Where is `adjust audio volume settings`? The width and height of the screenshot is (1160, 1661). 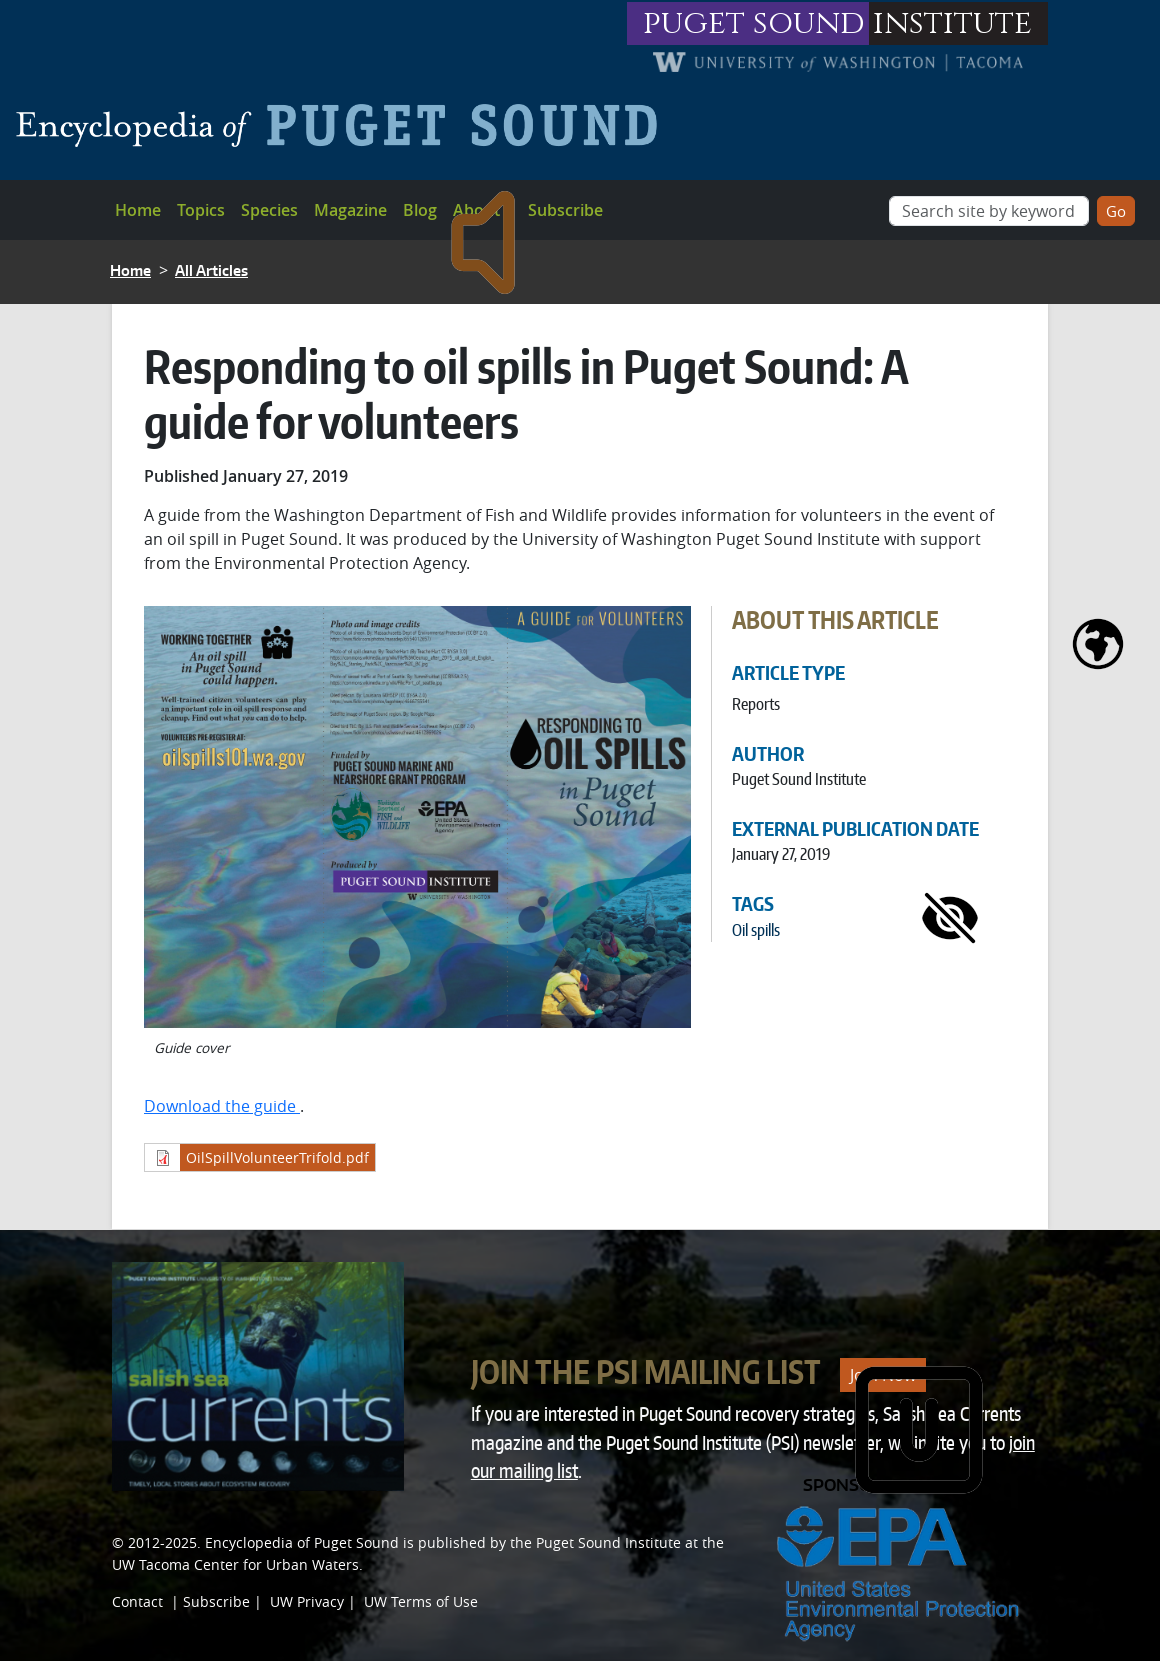 adjust audio volume settings is located at coordinates (514, 242).